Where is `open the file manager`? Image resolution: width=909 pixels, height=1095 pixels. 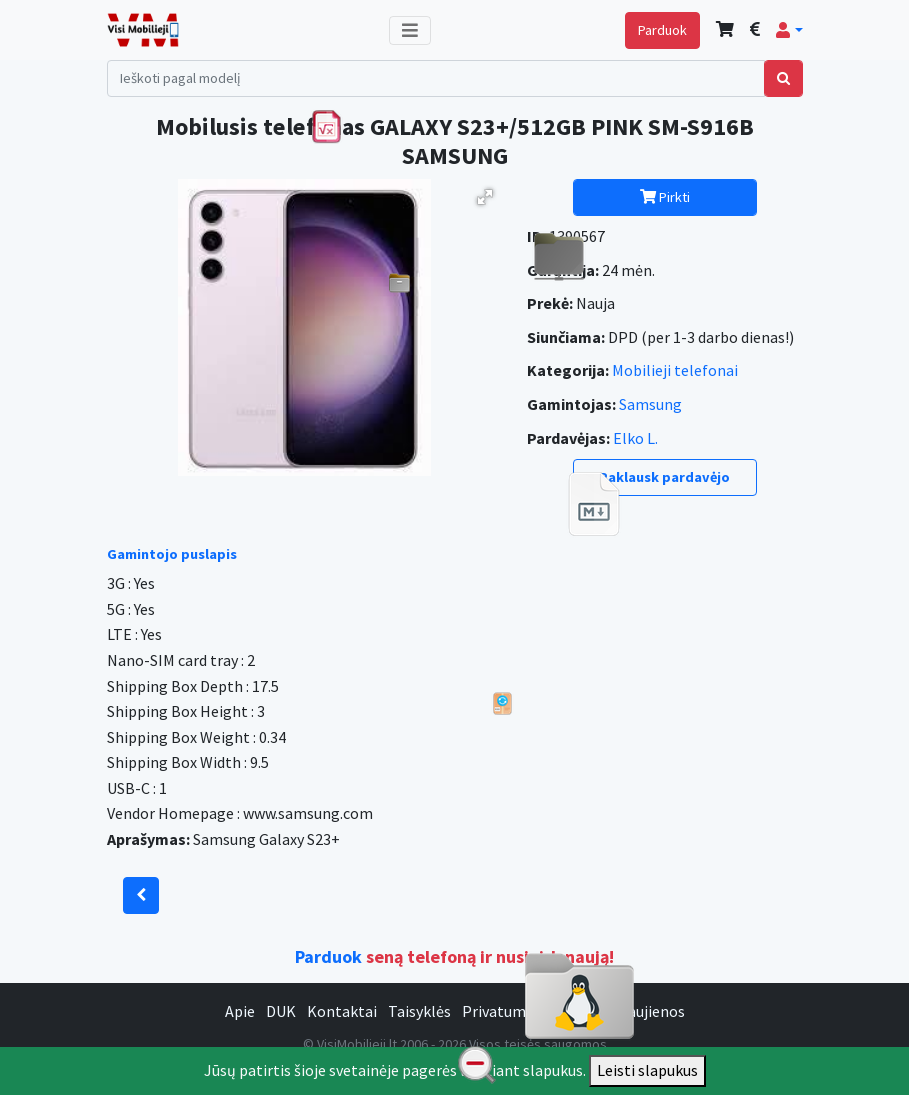 open the file manager is located at coordinates (399, 282).